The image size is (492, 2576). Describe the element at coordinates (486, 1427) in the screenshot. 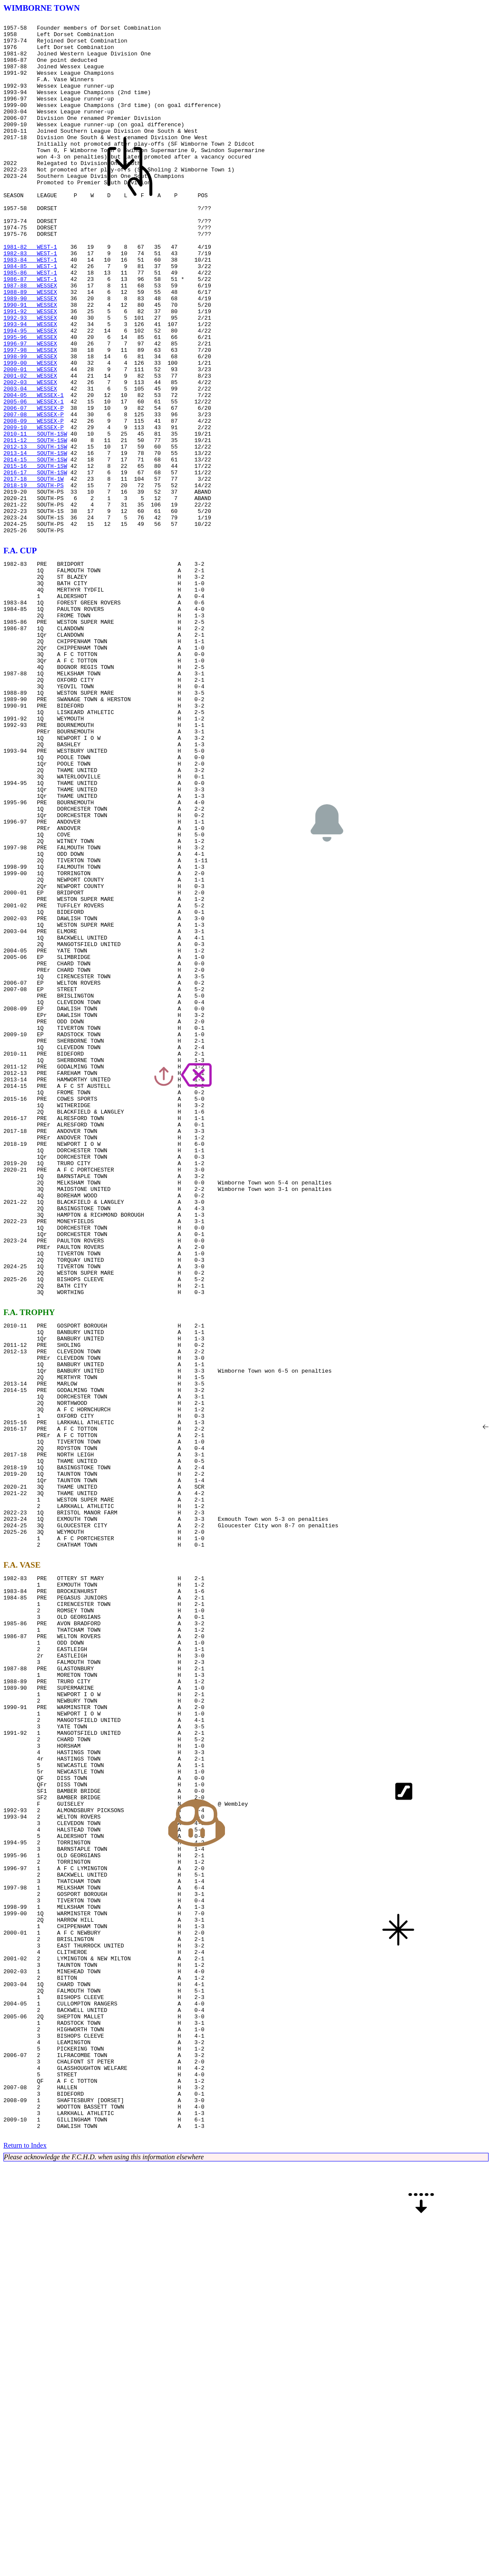

I see `go back to the previous page` at that location.